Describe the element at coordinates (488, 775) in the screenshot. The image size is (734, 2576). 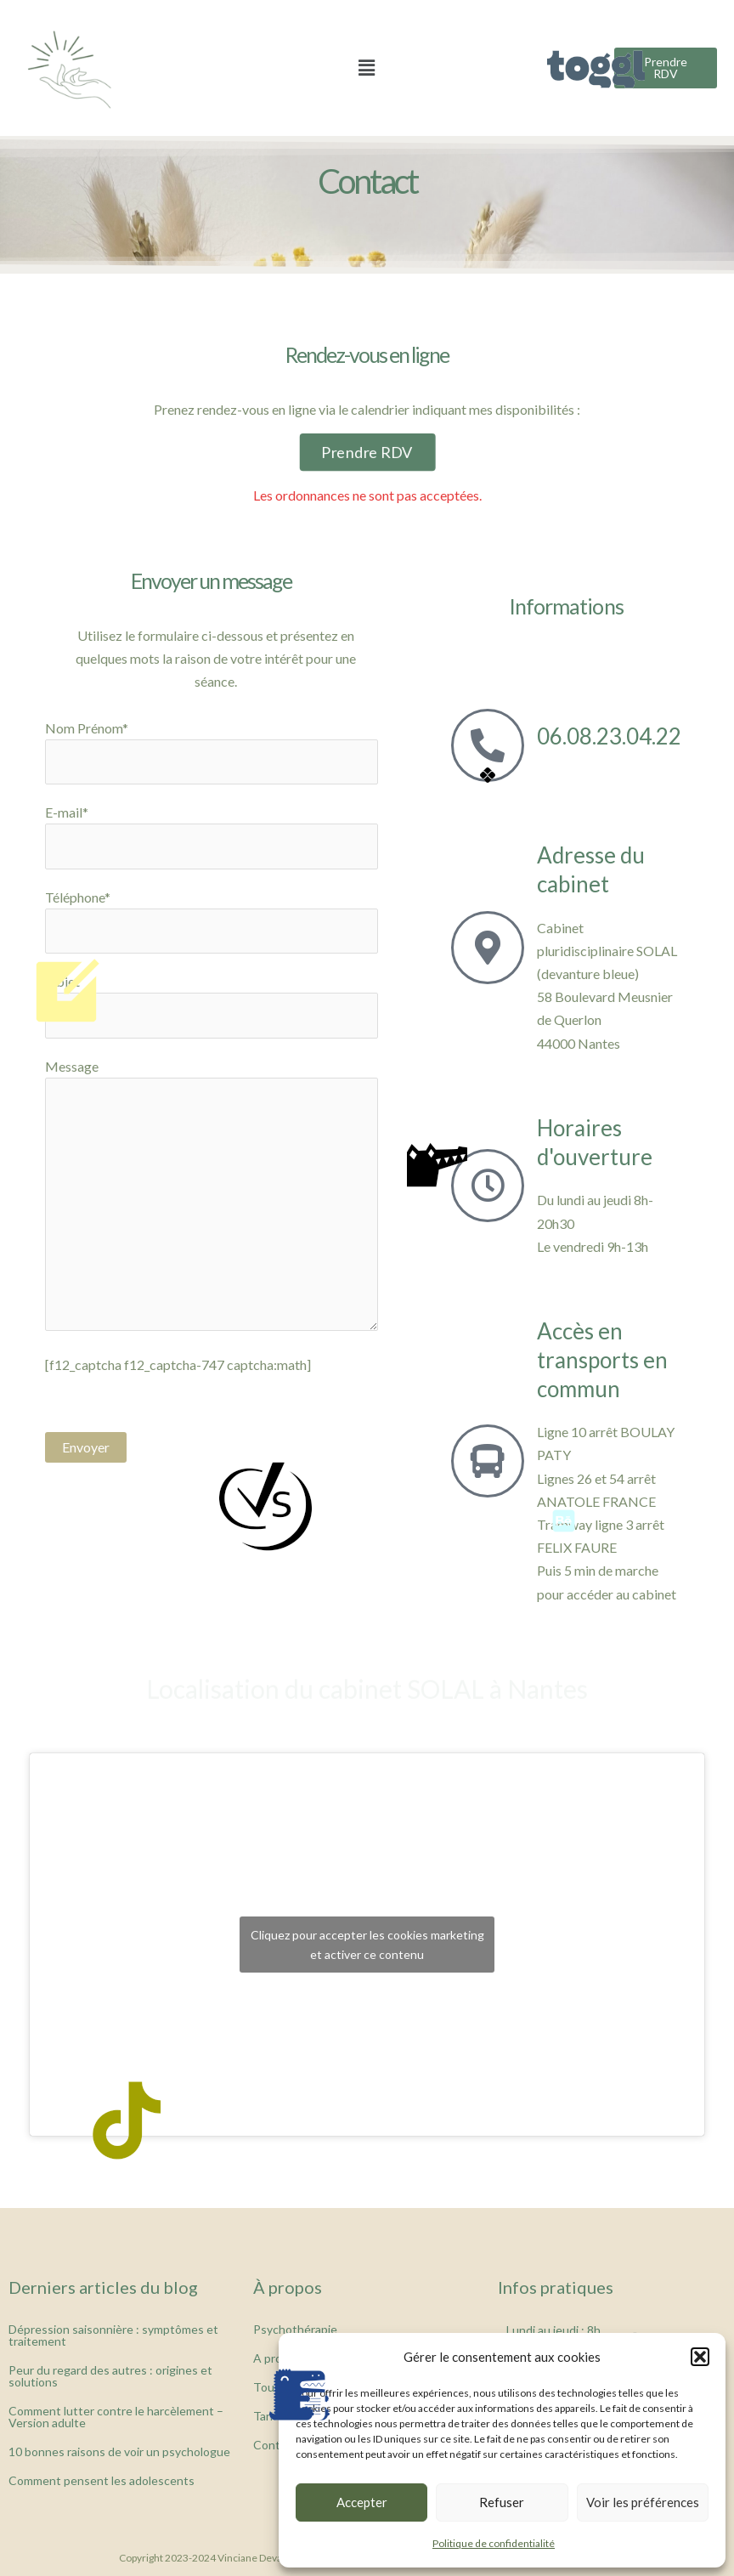
I see `pix instant payment system logo` at that location.